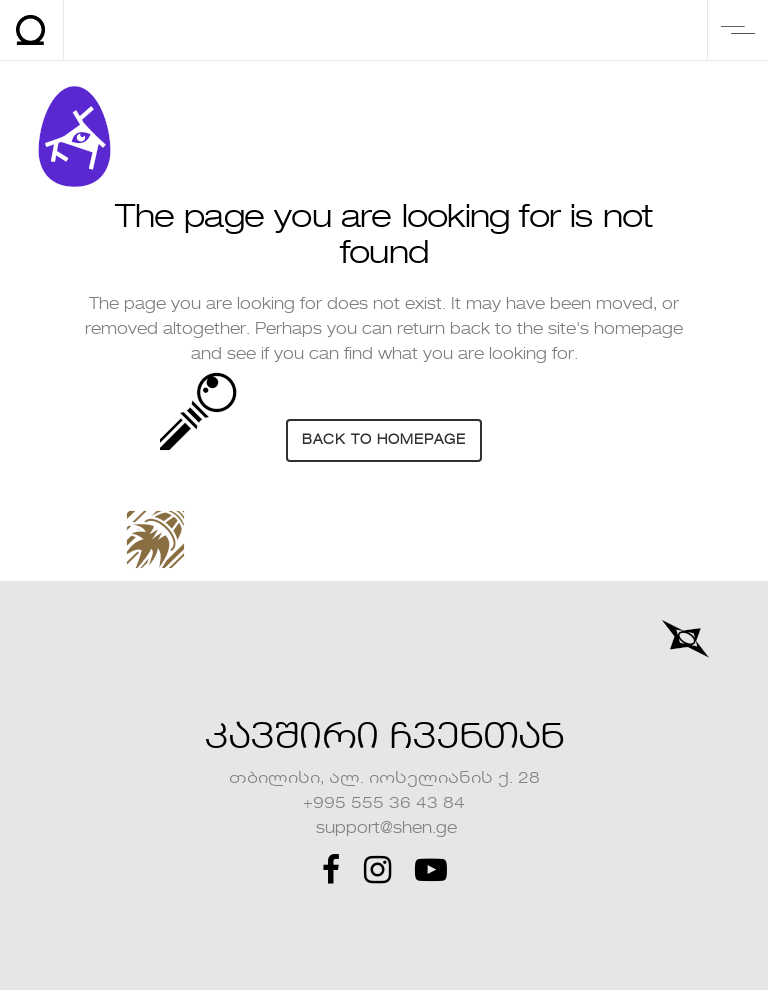 Image resolution: width=768 pixels, height=990 pixels. What do you see at coordinates (202, 408) in the screenshot?
I see `cast a spell or use magic ability` at bounding box center [202, 408].